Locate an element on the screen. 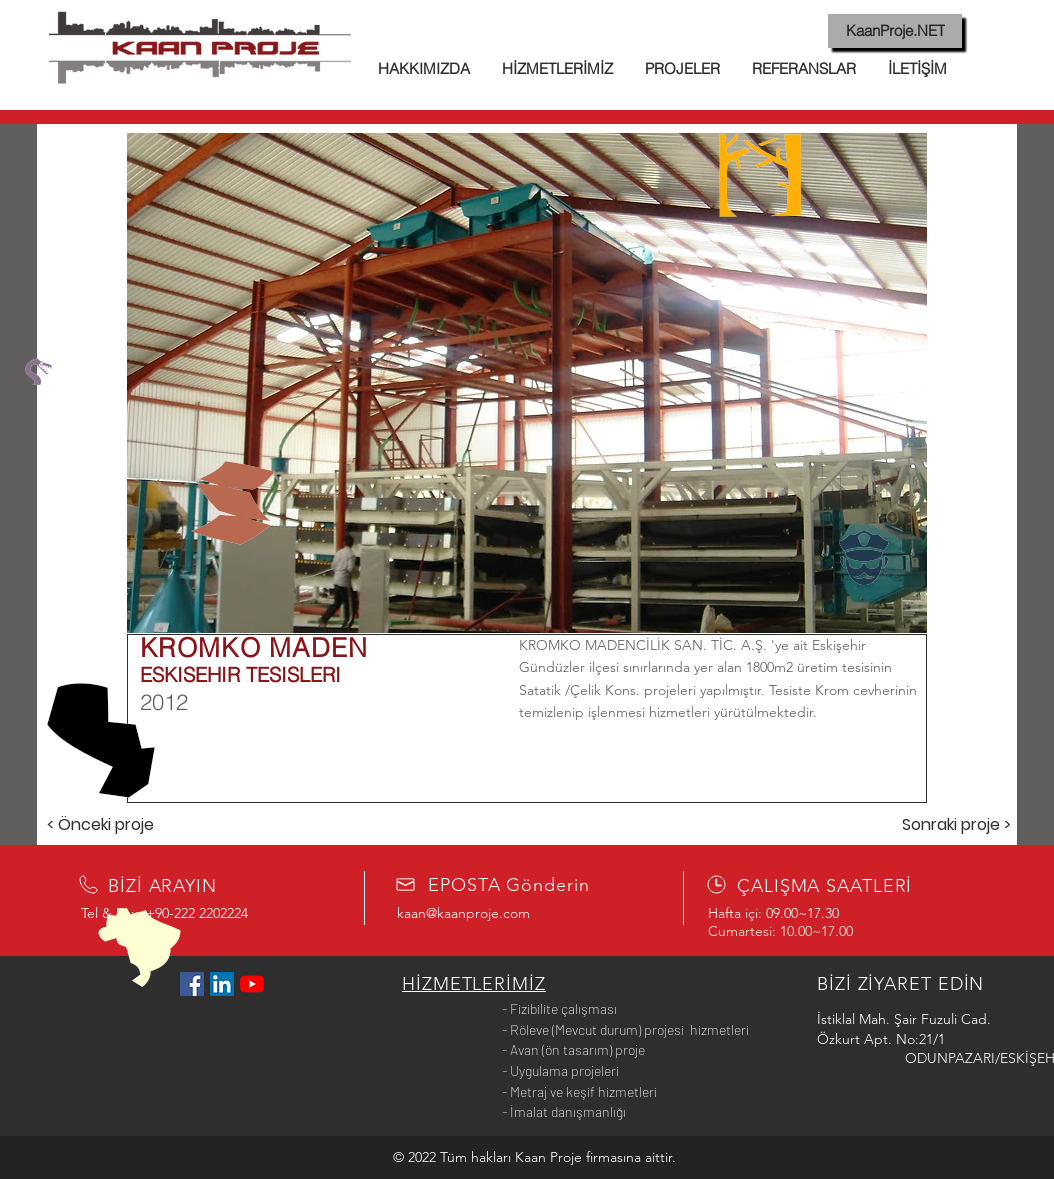 This screenshot has height=1179, width=1054. select brazil as your country or region is located at coordinates (139, 947).